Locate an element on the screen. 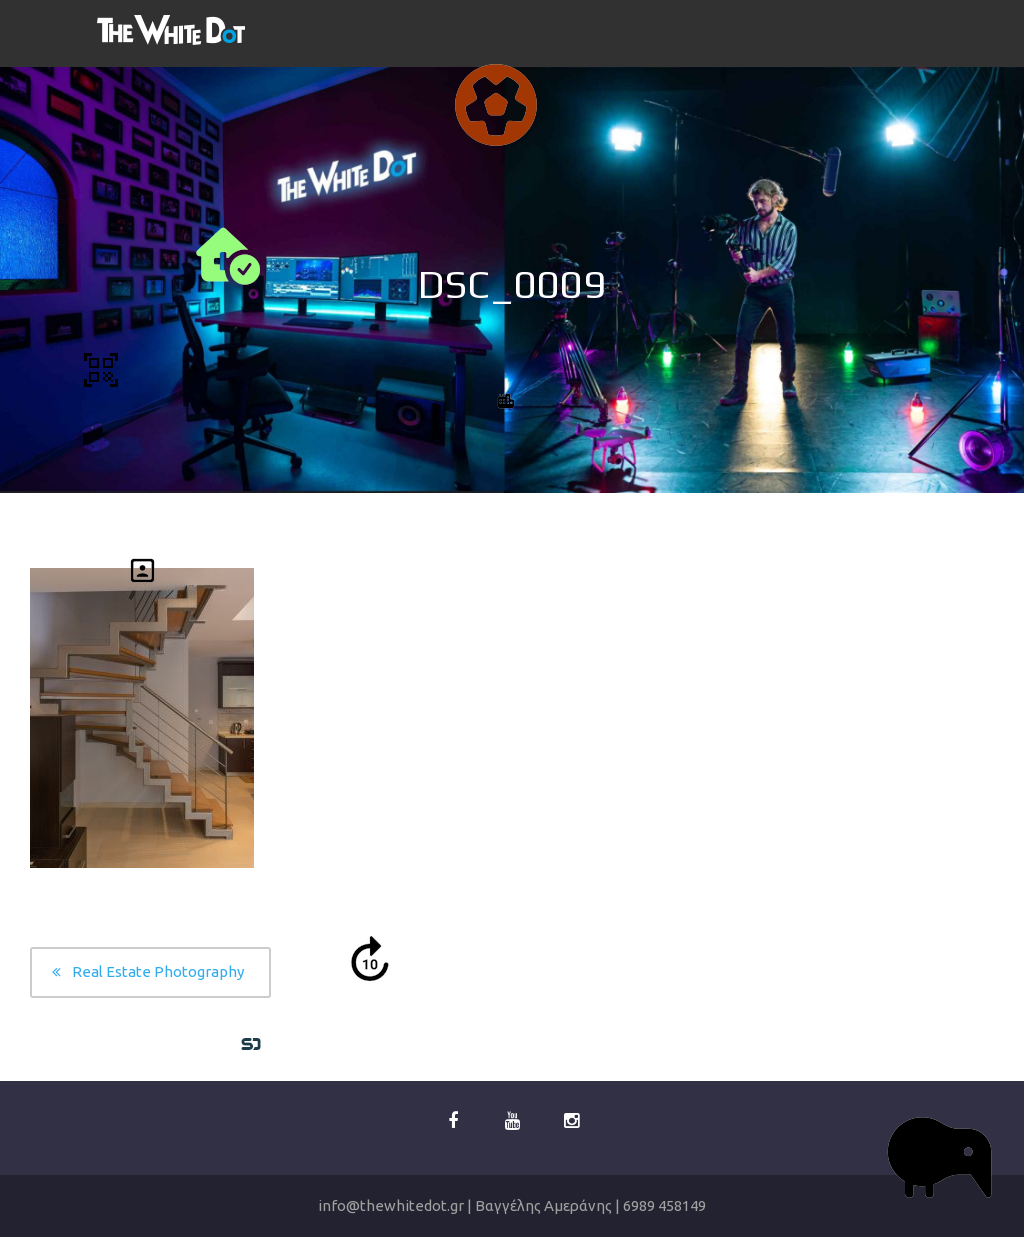  switch to portrait orientation mode is located at coordinates (142, 570).